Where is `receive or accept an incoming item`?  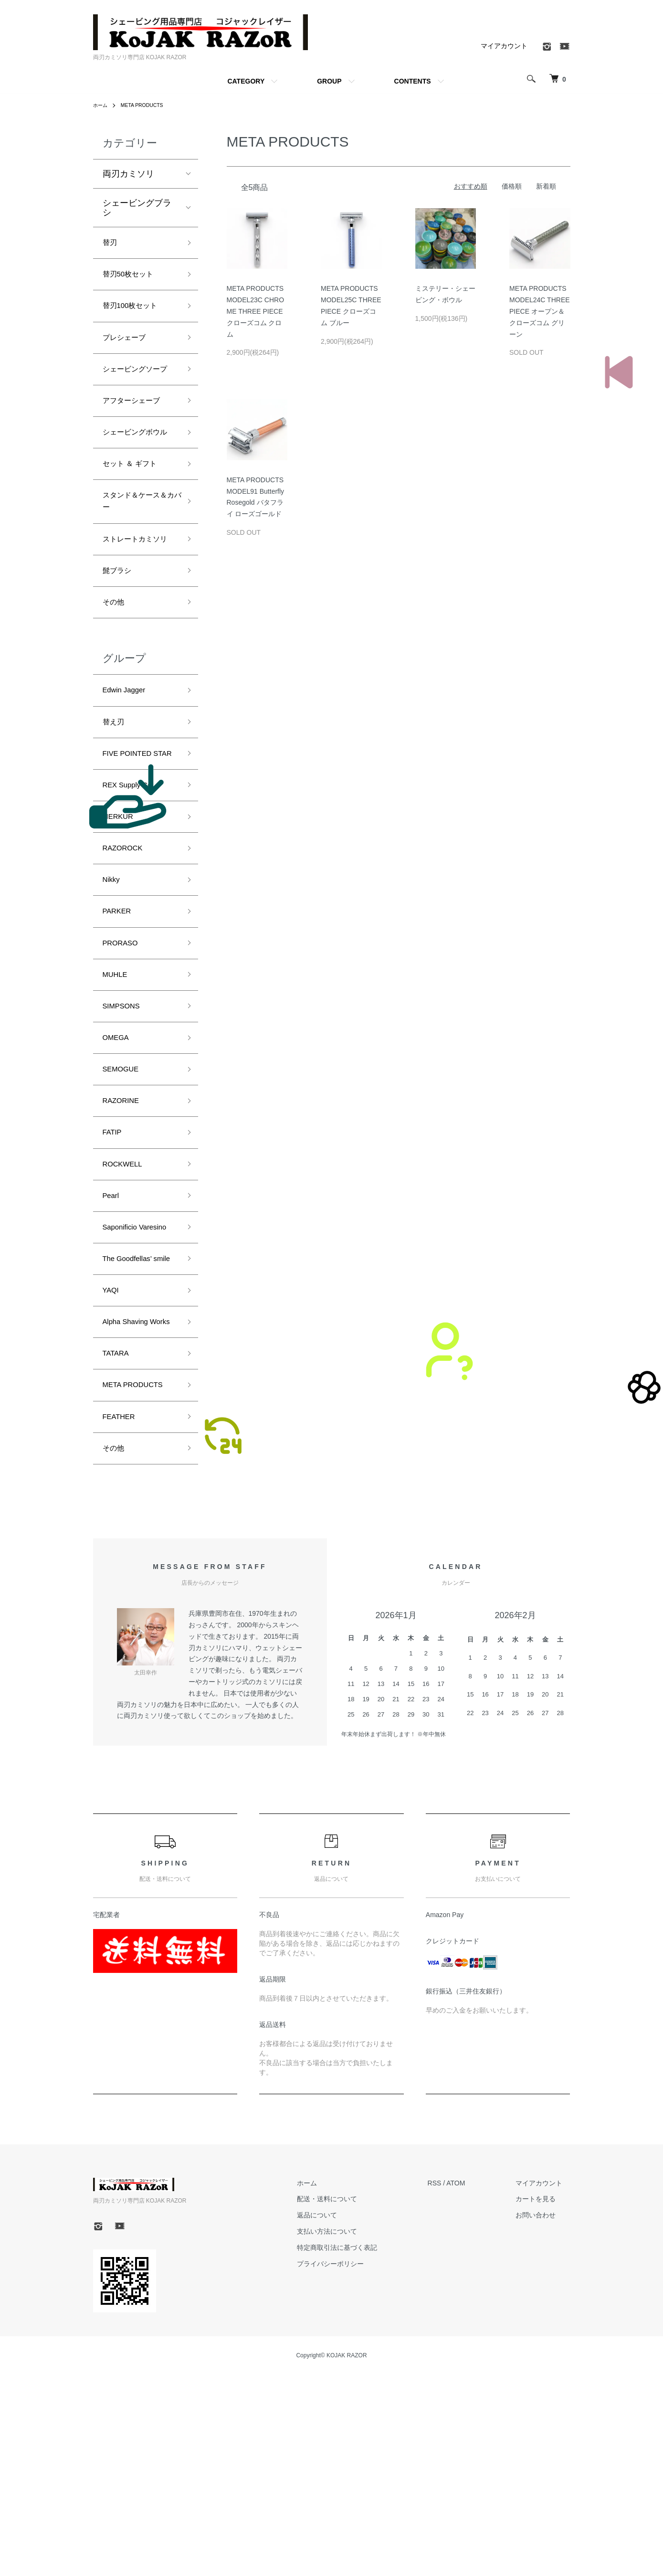
receive or accept an incoming item is located at coordinates (130, 800).